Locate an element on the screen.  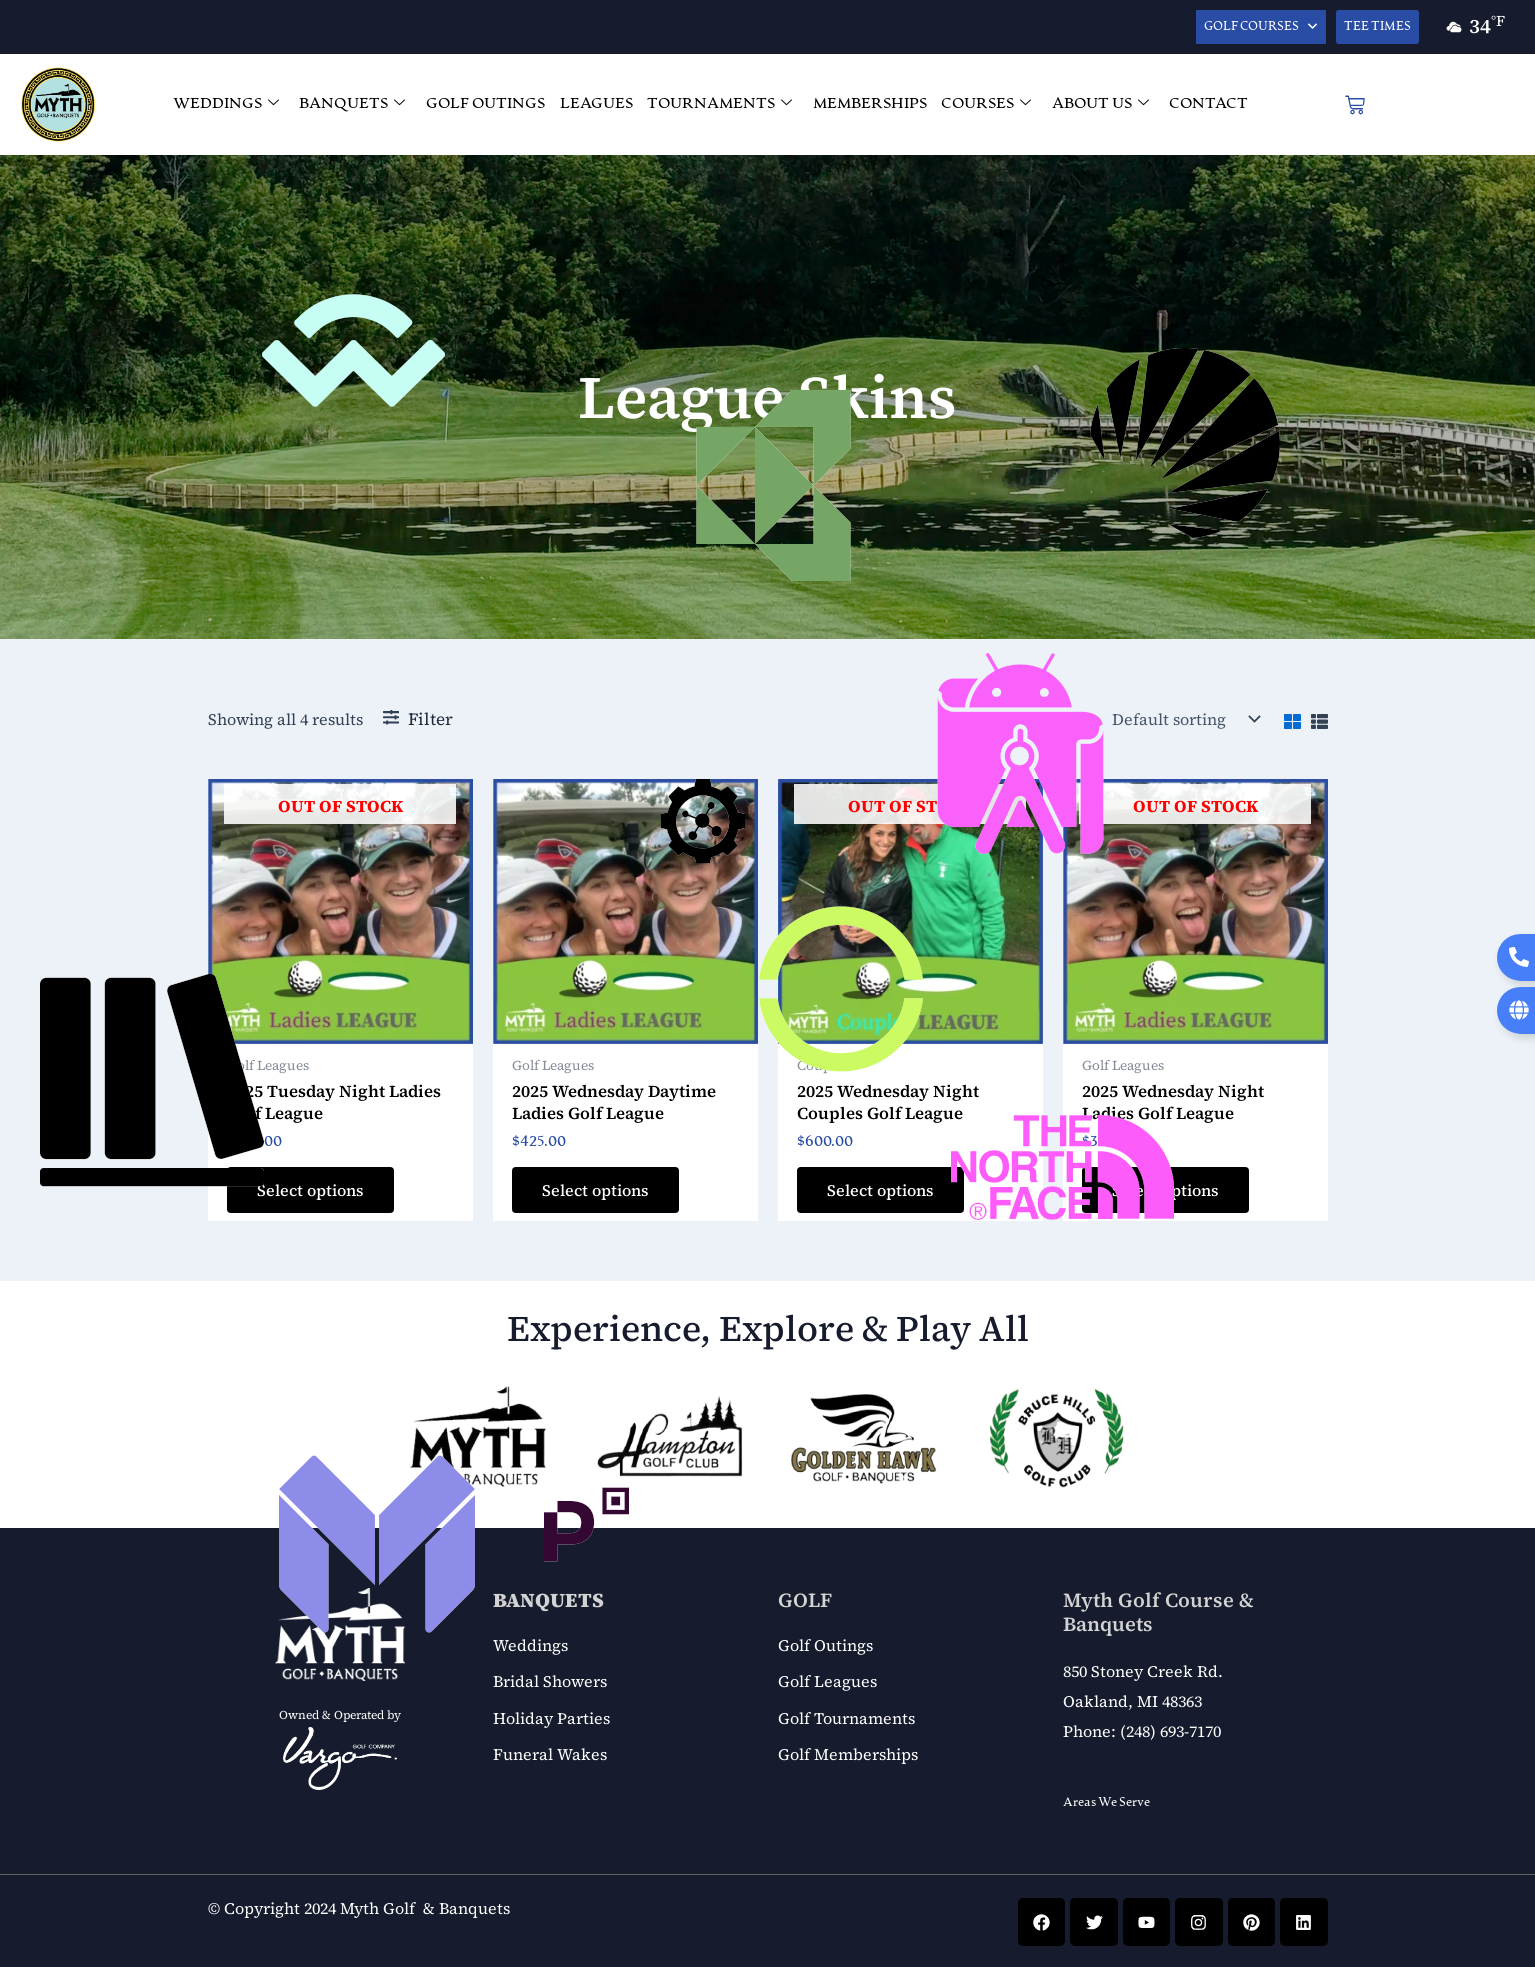
open android studio is located at coordinates (1020, 753).